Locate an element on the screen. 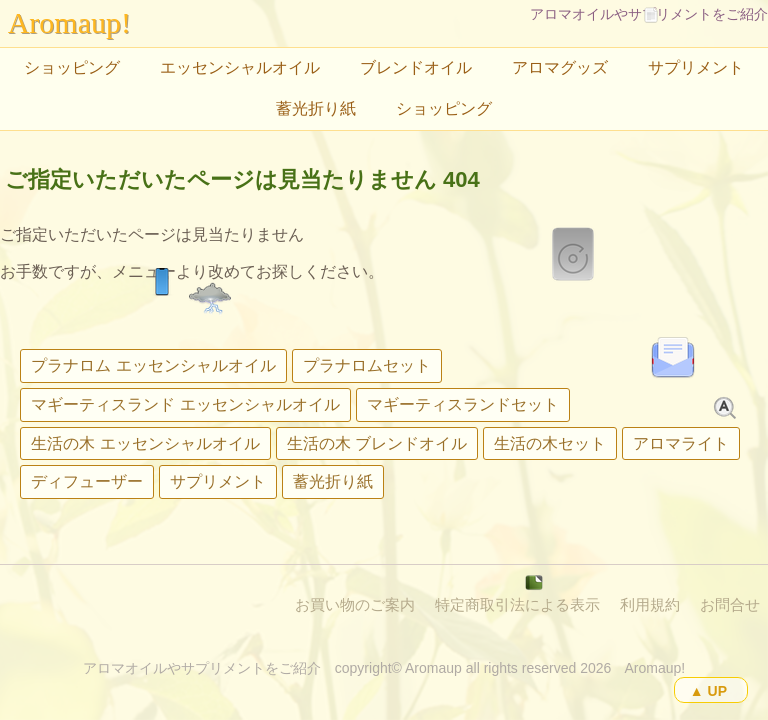 This screenshot has width=768, height=720. indicates a message has been read is located at coordinates (673, 358).